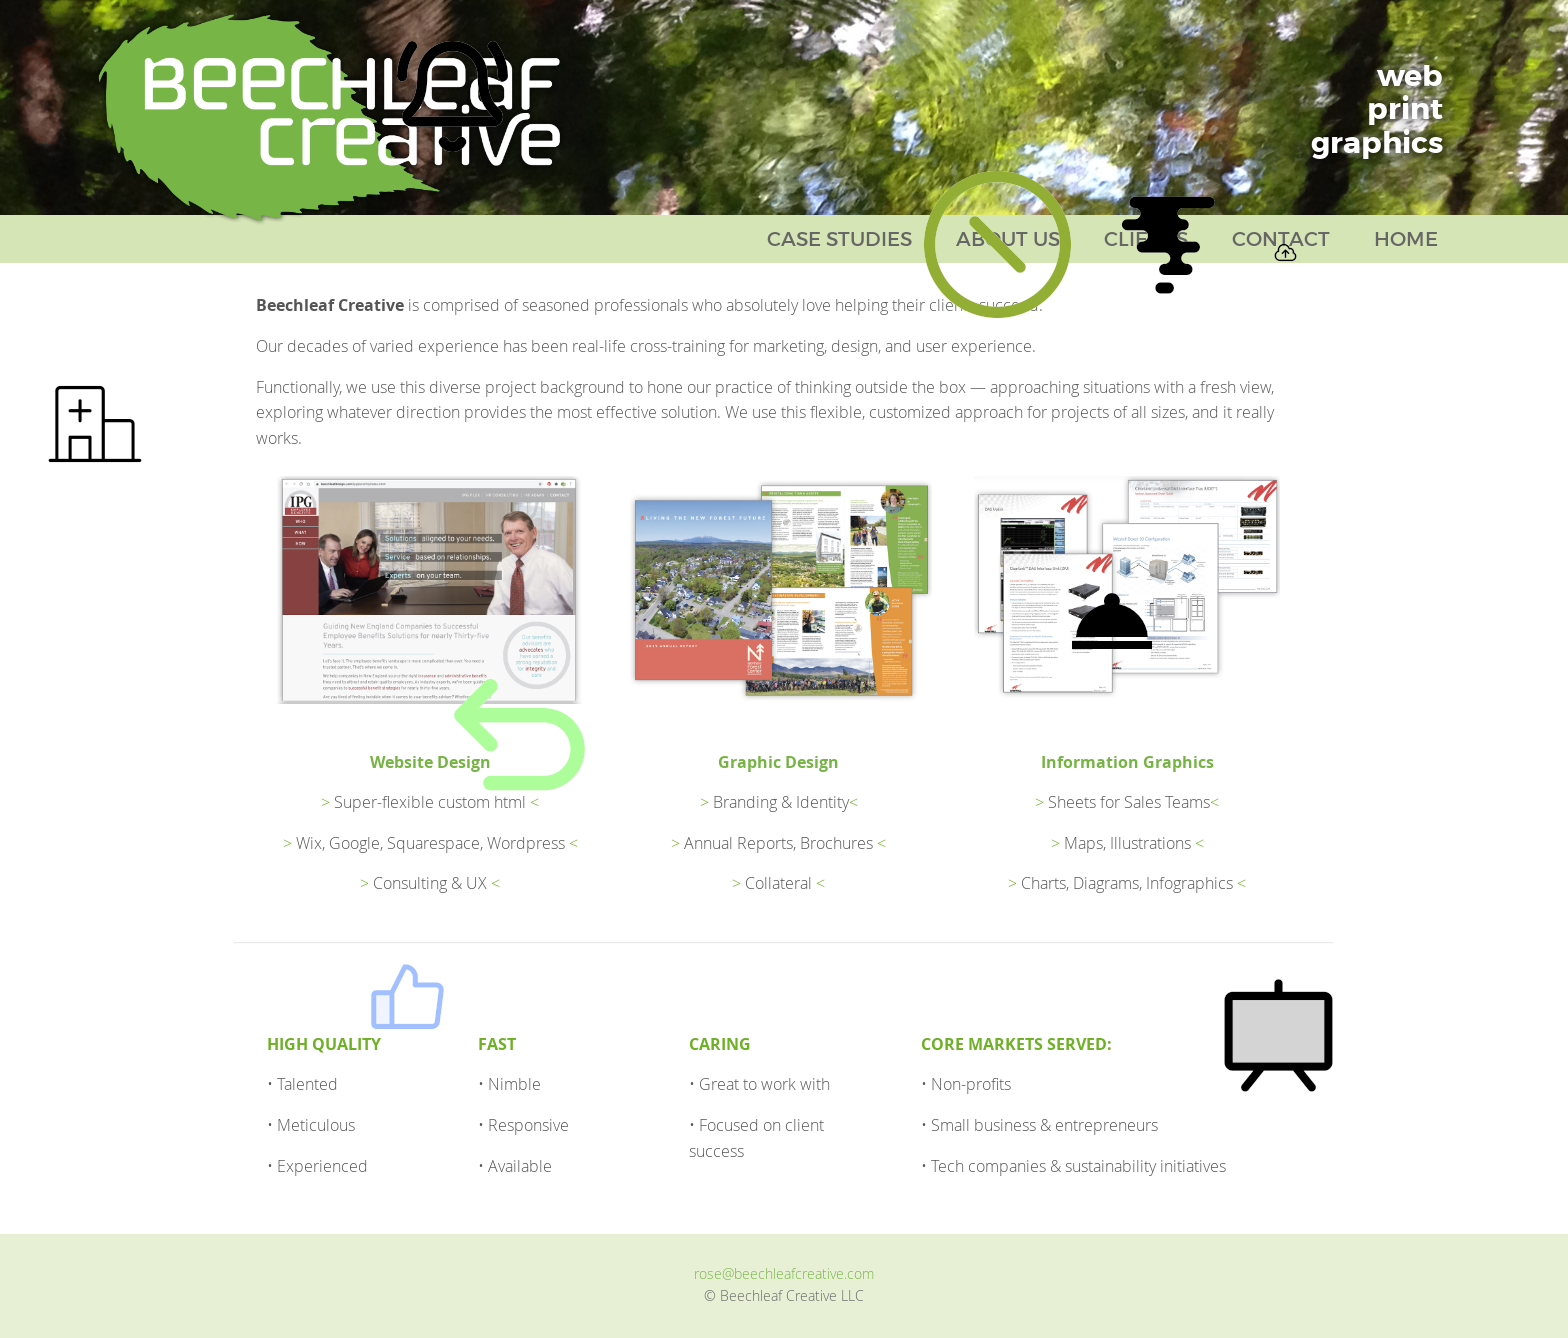  Describe the element at coordinates (1278, 1037) in the screenshot. I see `start or view a presentation` at that location.